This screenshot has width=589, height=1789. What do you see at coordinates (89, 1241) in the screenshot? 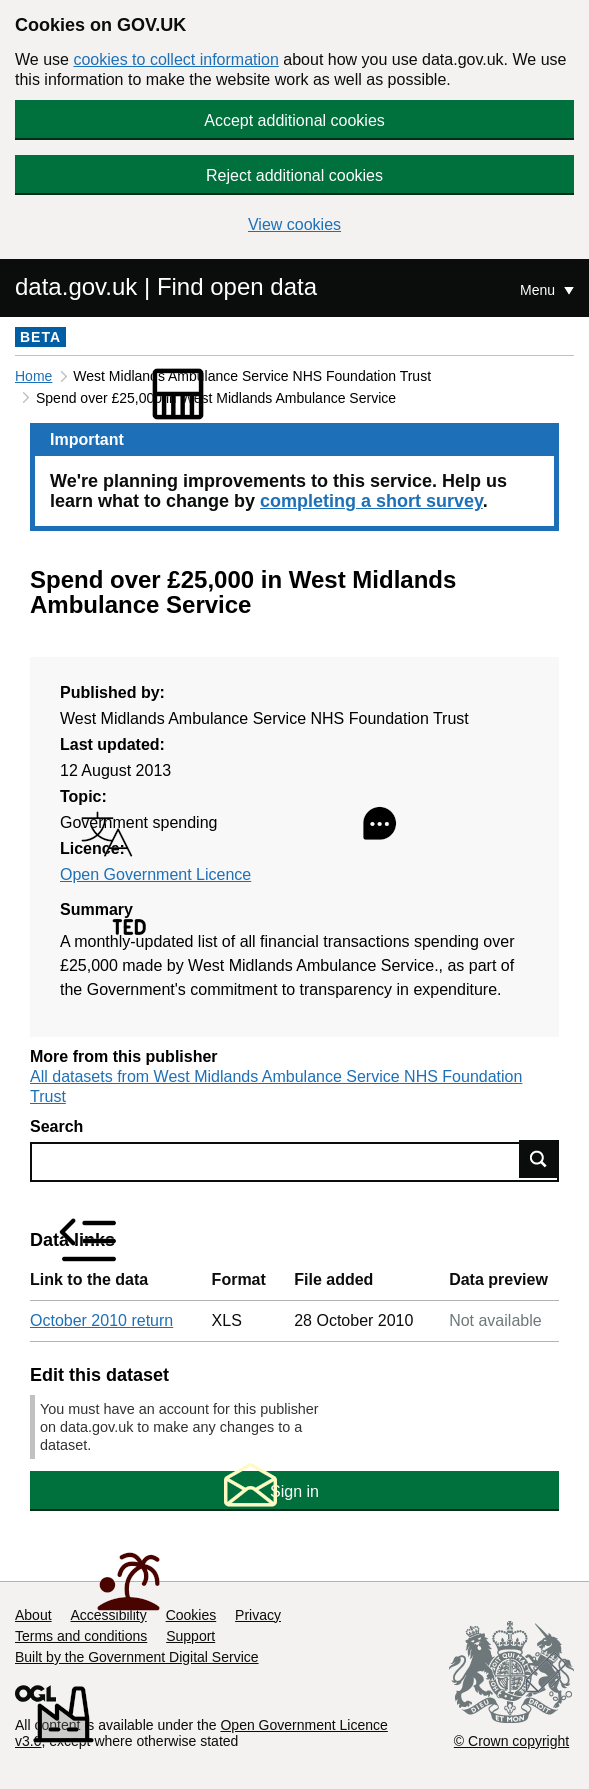
I see `decrease text indentation` at bounding box center [89, 1241].